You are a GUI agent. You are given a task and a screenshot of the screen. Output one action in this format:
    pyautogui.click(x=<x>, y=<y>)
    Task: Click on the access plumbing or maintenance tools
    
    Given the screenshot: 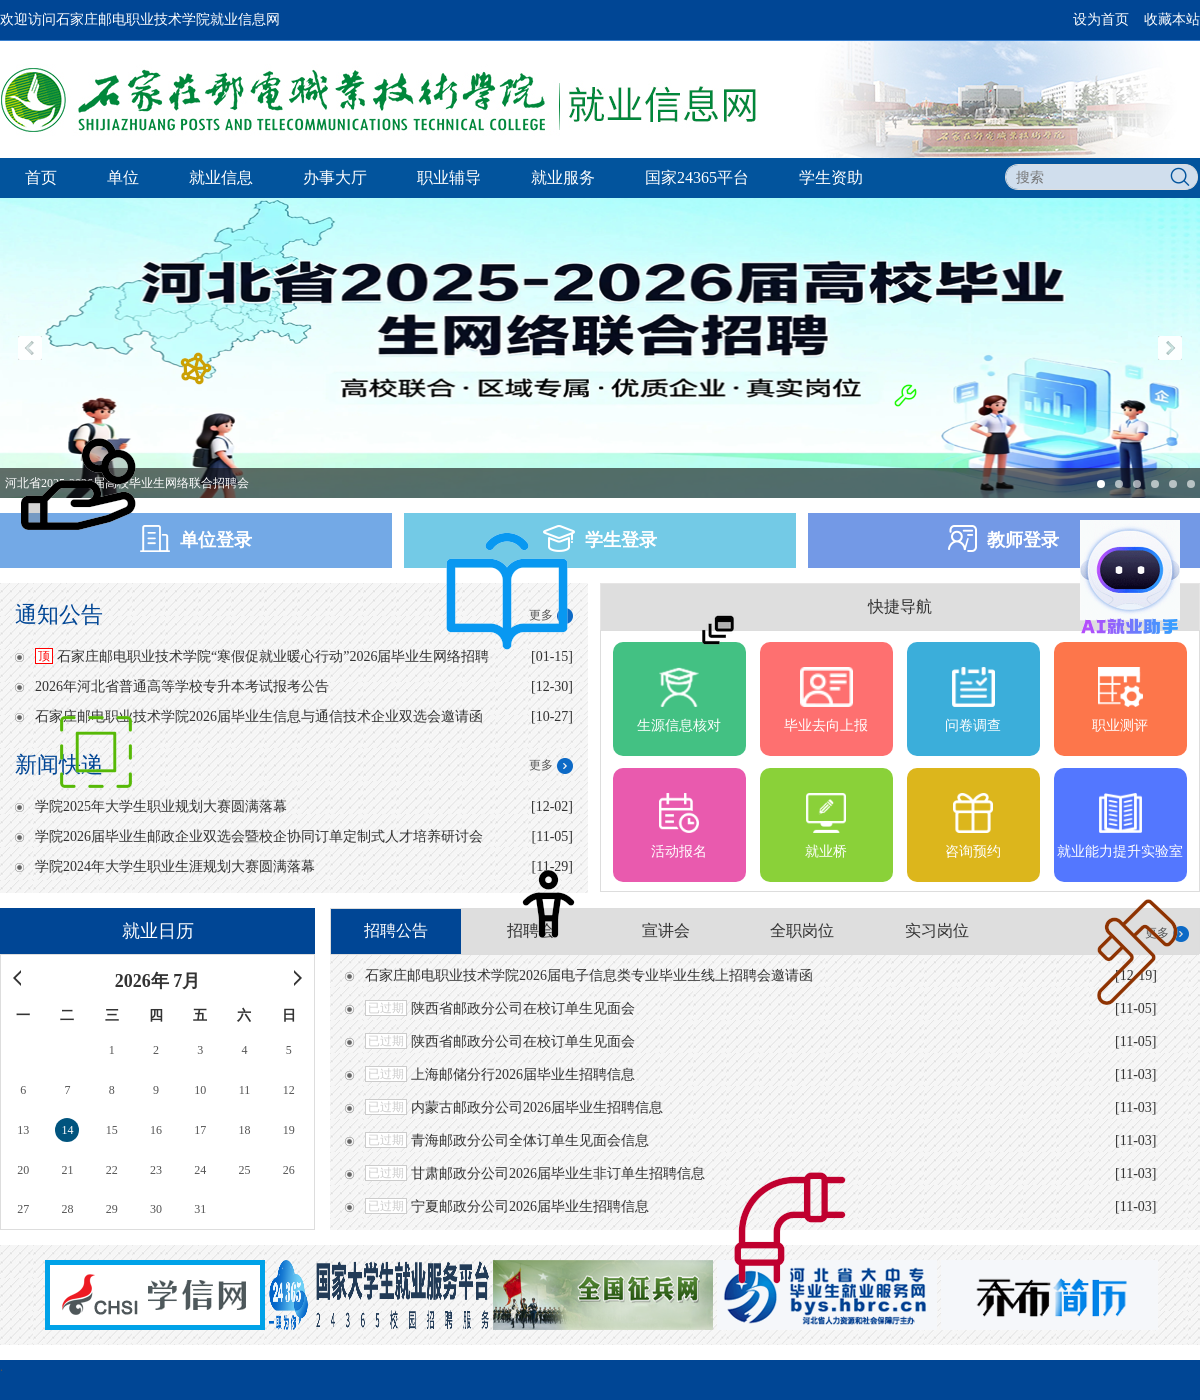 What is the action you would take?
    pyautogui.click(x=1132, y=952)
    